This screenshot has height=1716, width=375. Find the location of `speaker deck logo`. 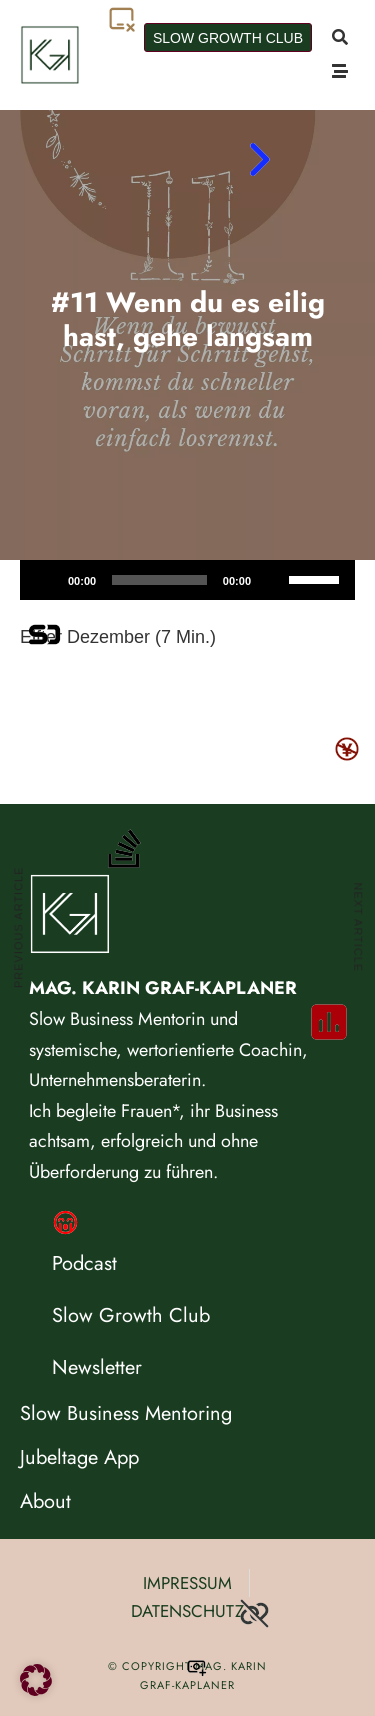

speaker deck logo is located at coordinates (44, 634).